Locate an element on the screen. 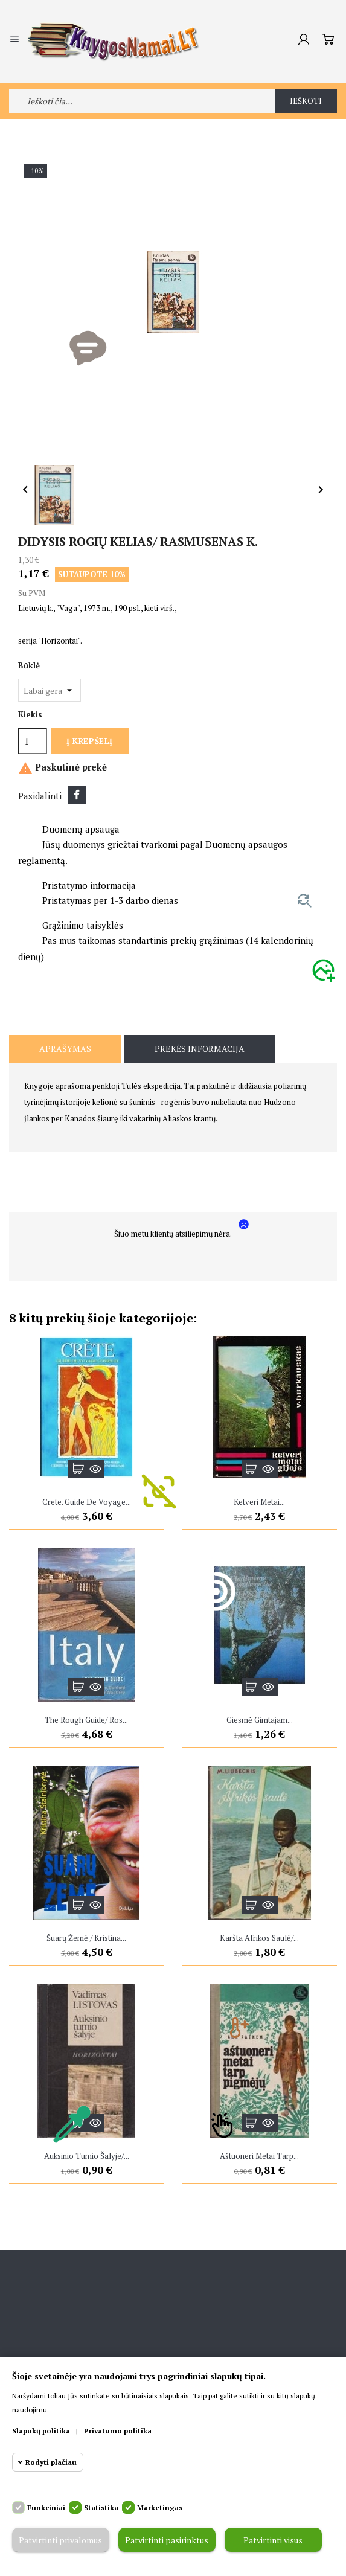  tap or click to interact is located at coordinates (222, 2125).